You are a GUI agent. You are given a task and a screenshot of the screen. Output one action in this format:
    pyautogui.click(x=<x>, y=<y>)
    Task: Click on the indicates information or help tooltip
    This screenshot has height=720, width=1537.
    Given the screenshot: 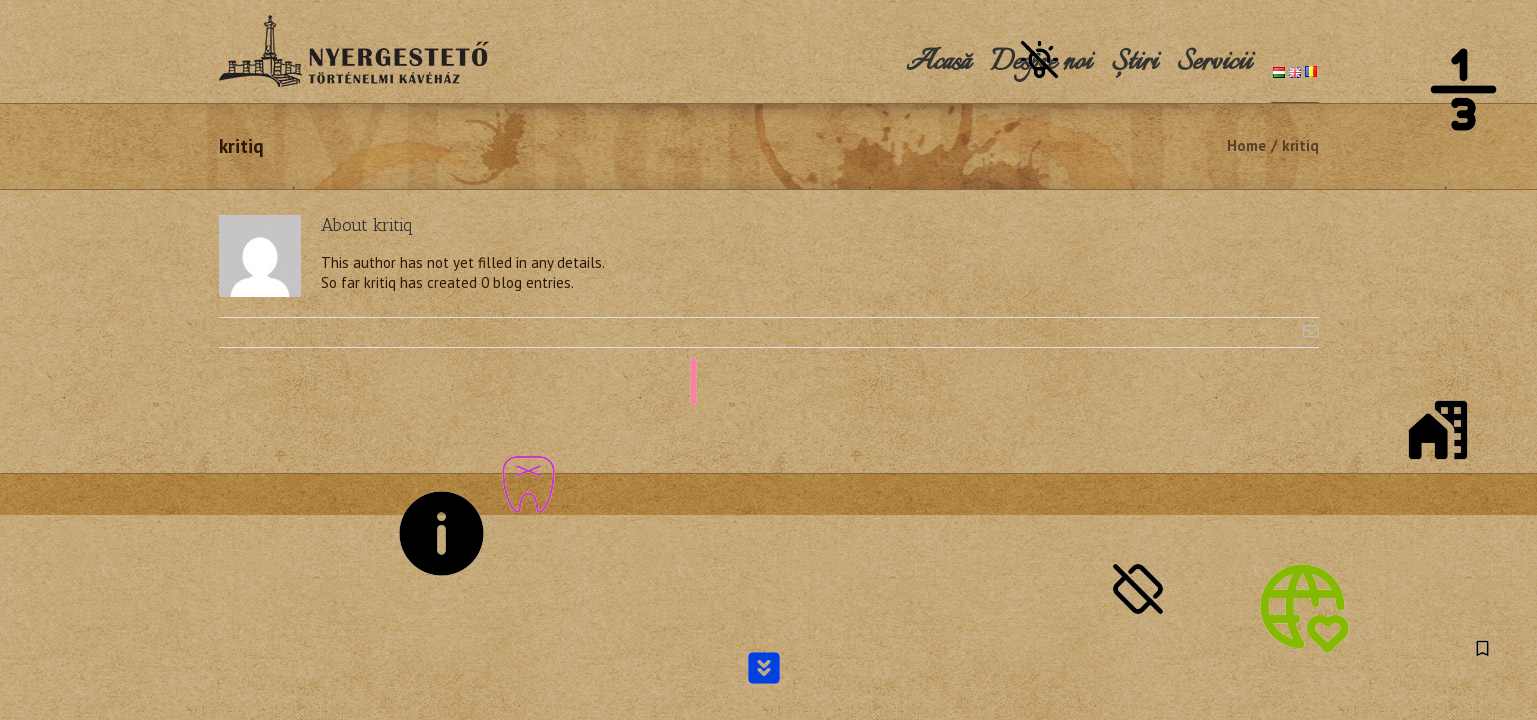 What is the action you would take?
    pyautogui.click(x=693, y=381)
    